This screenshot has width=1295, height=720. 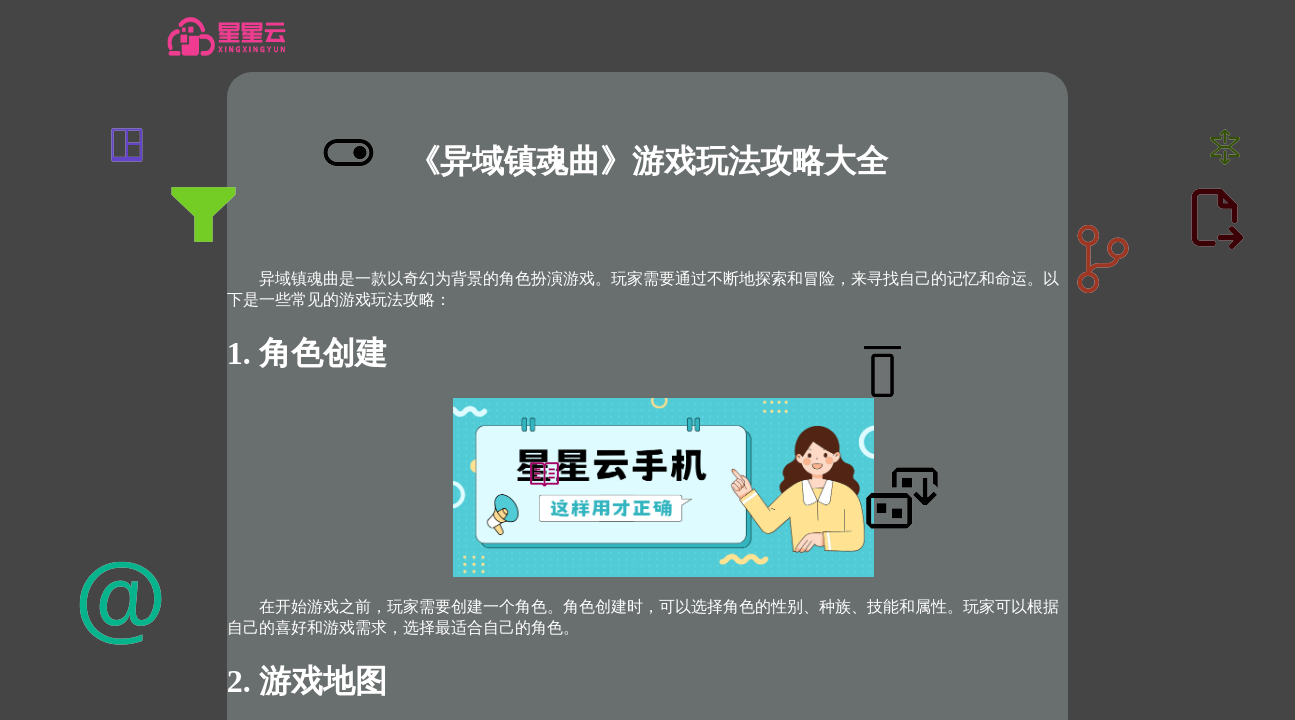 What do you see at coordinates (128, 145) in the screenshot?
I see `open tmux terminal session` at bounding box center [128, 145].